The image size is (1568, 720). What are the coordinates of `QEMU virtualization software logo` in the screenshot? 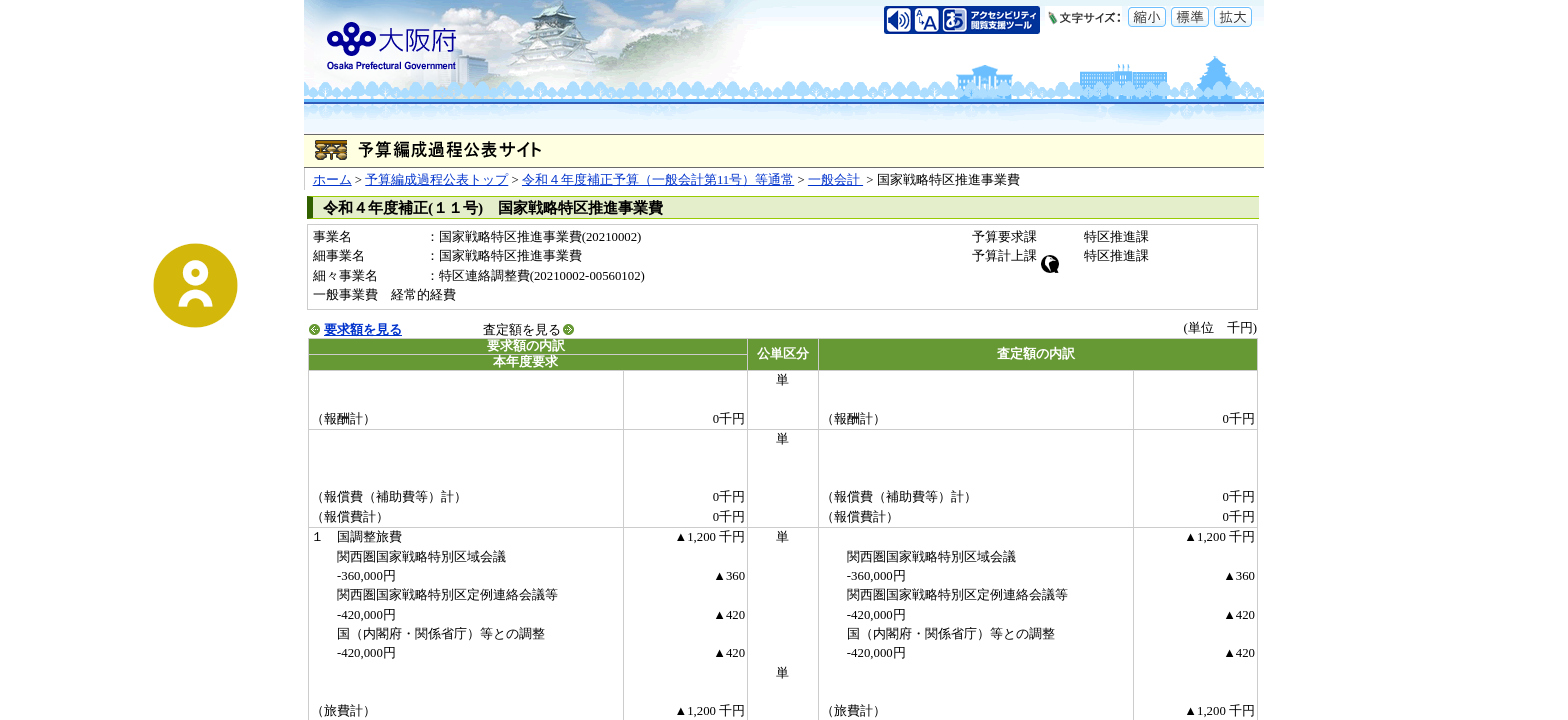 It's located at (1050, 264).